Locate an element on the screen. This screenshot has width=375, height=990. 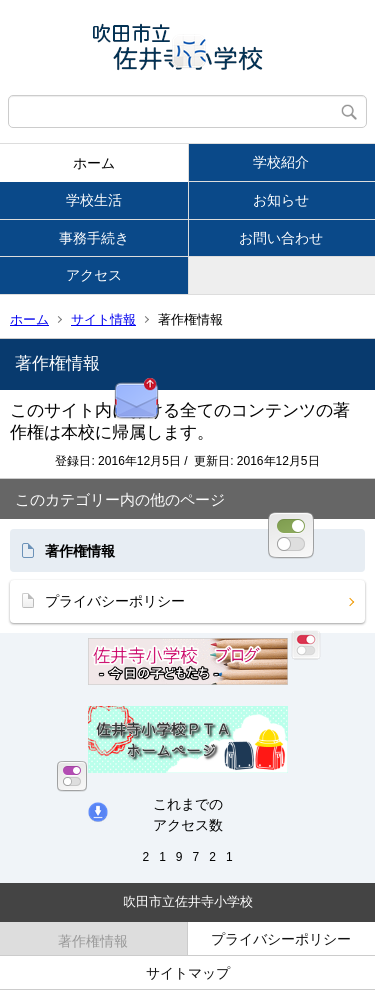
send an email message is located at coordinates (136, 400).